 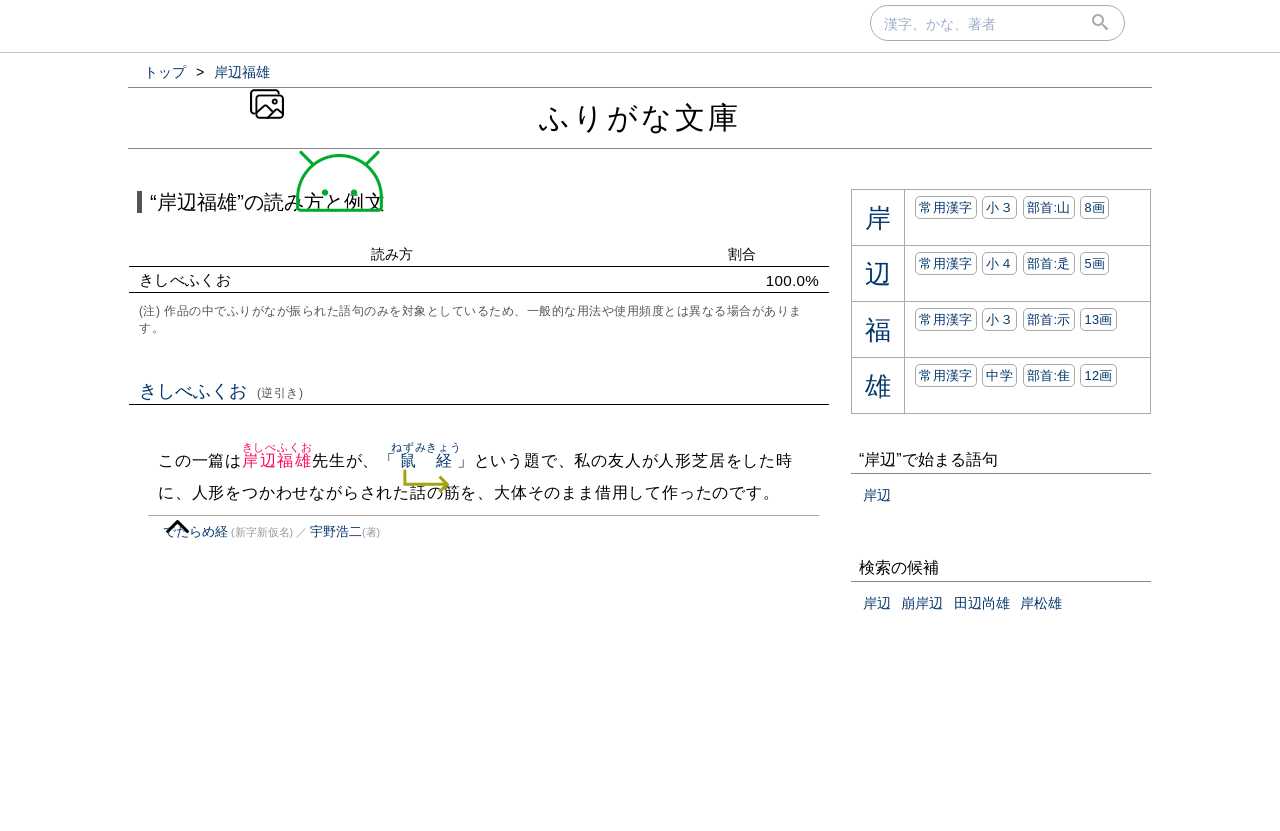 What do you see at coordinates (267, 104) in the screenshot?
I see `view photo gallery` at bounding box center [267, 104].